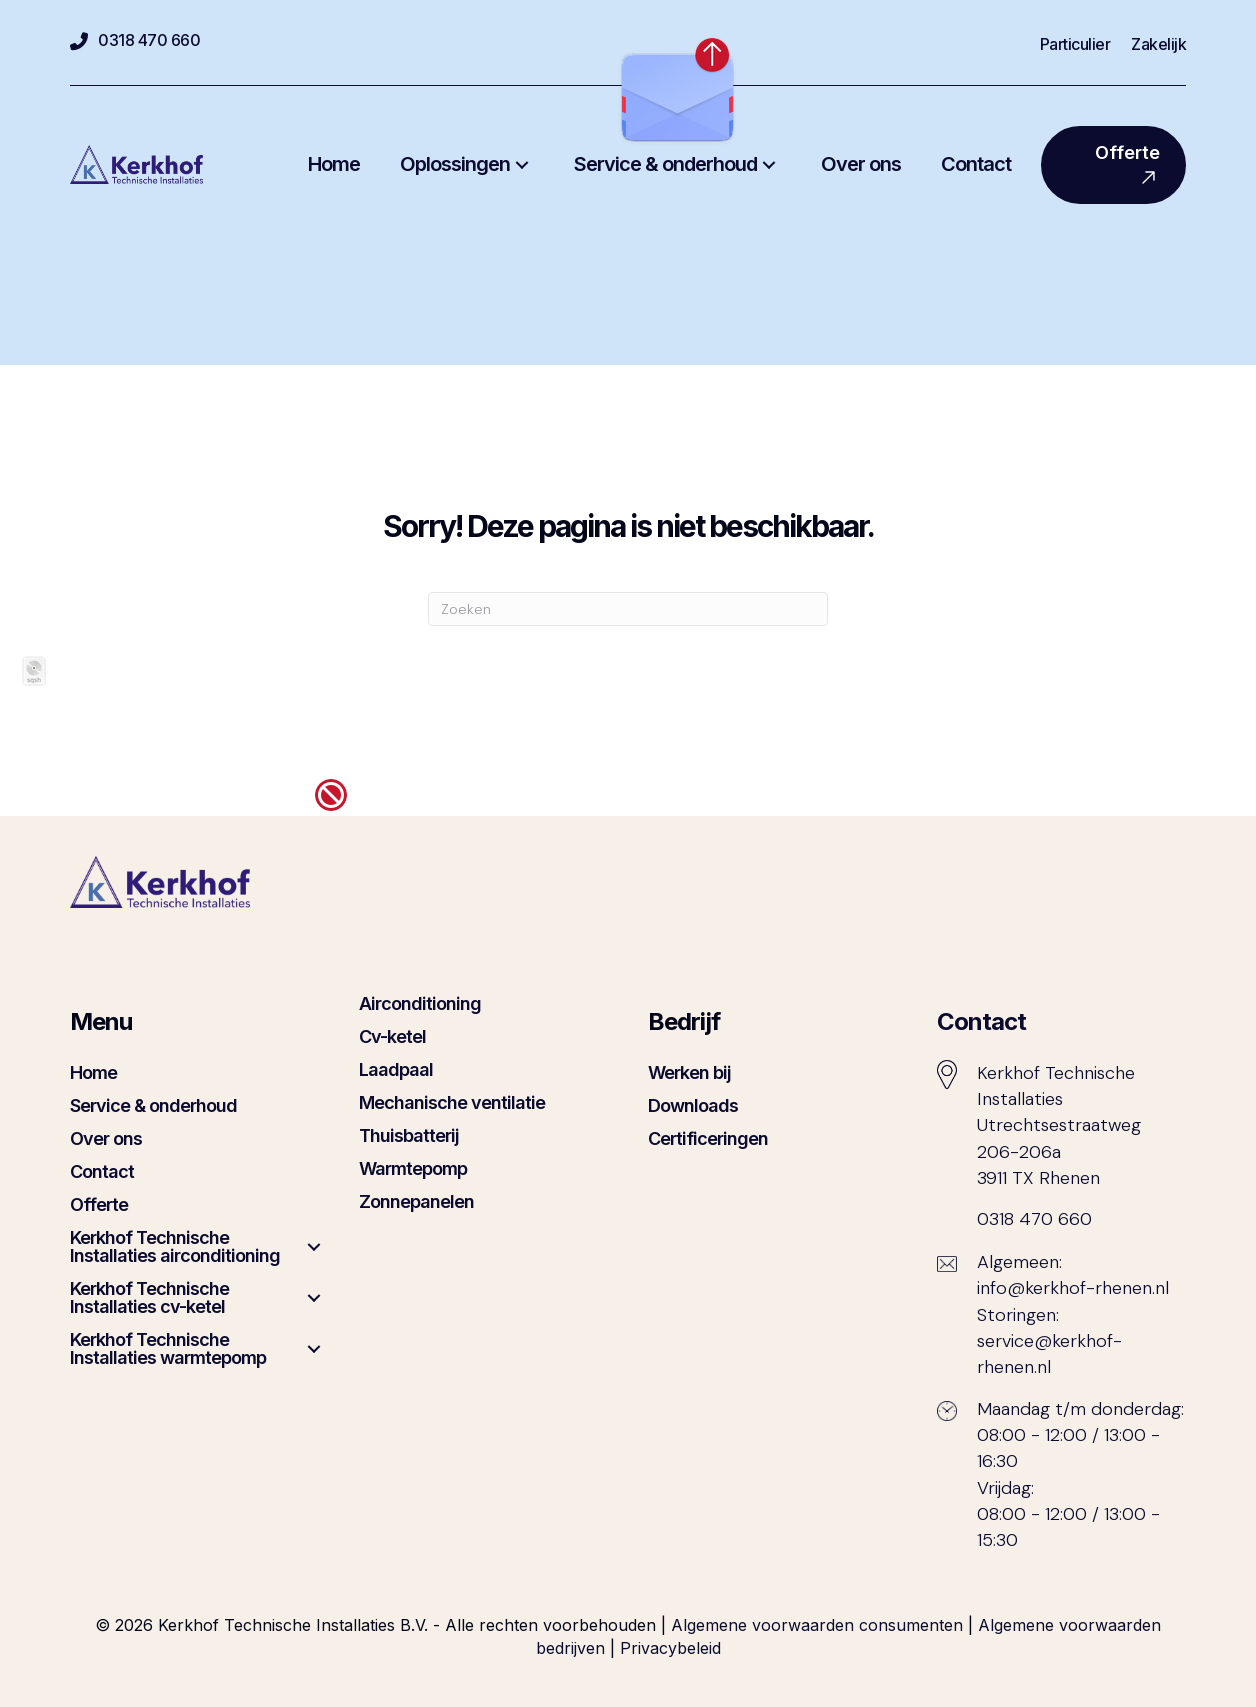 This screenshot has height=1707, width=1256. Describe the element at coordinates (34, 671) in the screenshot. I see `a squashfs compressed filesystem archive file` at that location.